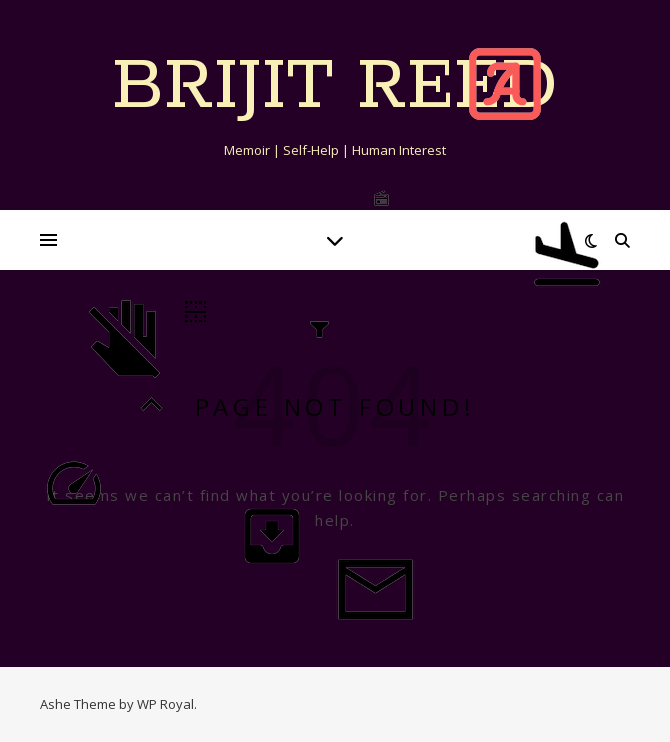  Describe the element at coordinates (319, 329) in the screenshot. I see `filter list or search results` at that location.